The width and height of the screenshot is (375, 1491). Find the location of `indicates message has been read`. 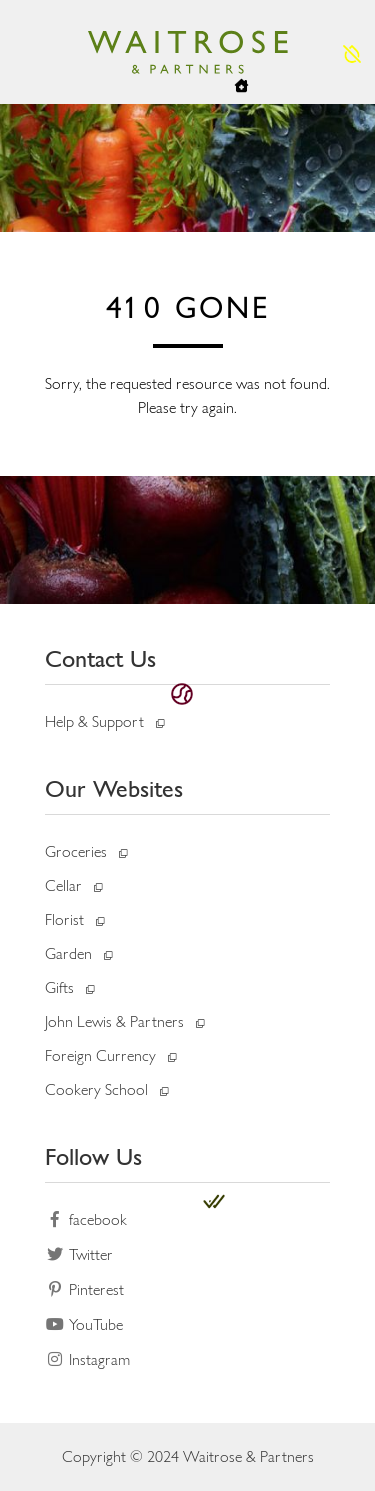

indicates message has been read is located at coordinates (213, 1201).